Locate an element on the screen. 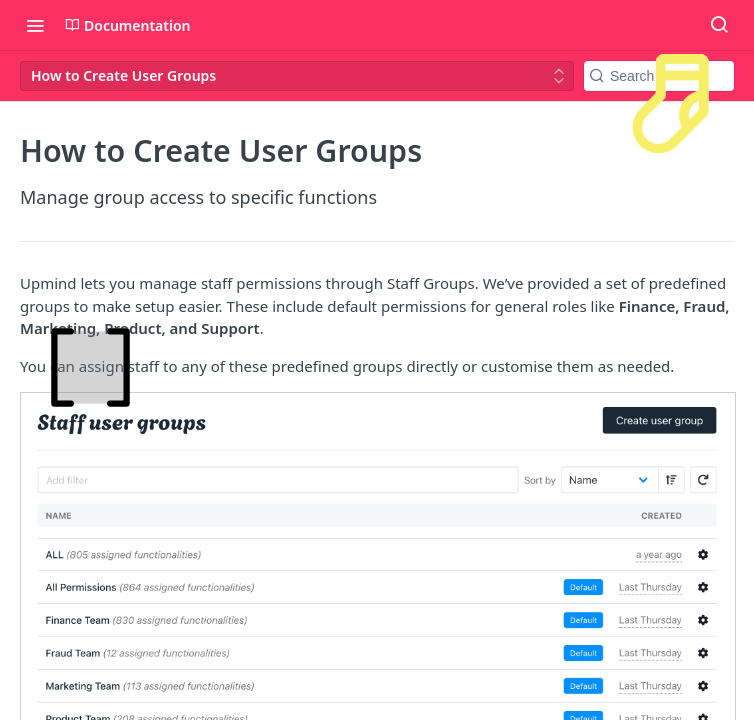 The width and height of the screenshot is (754, 720). browse clothing or apparel items is located at coordinates (674, 102).